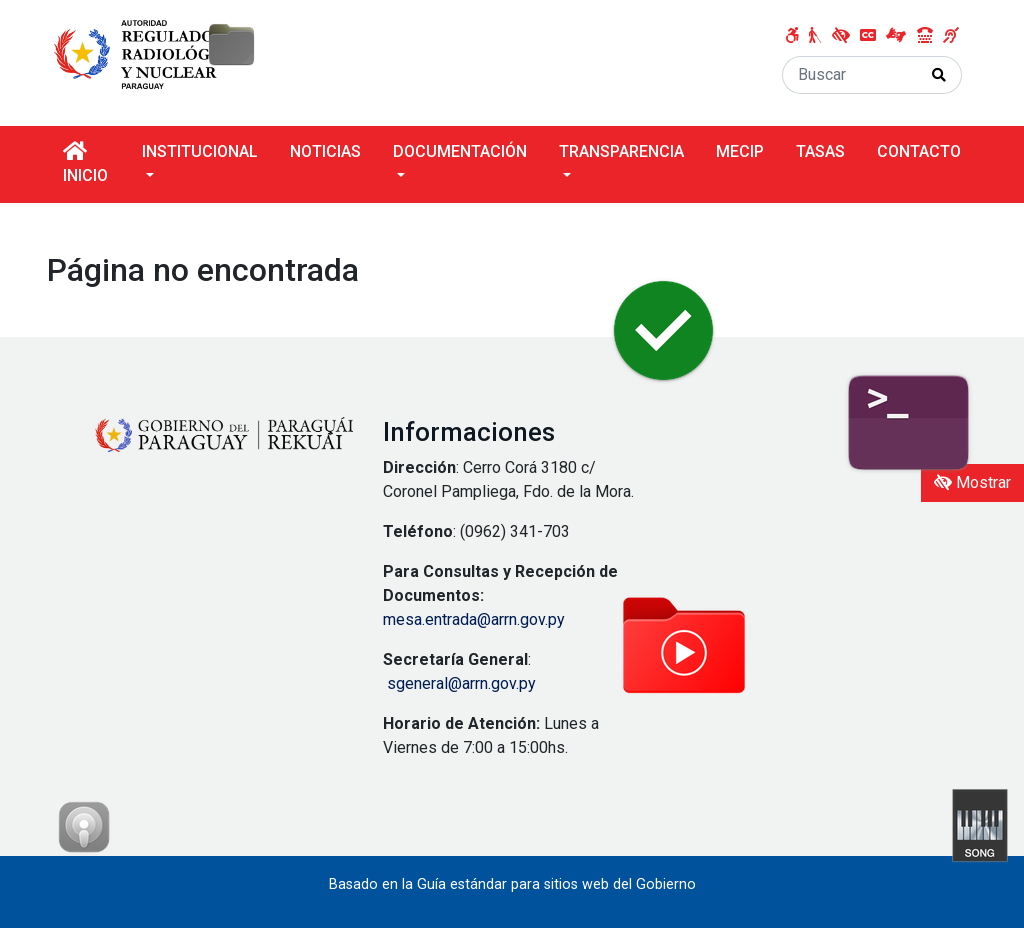 This screenshot has height=928, width=1024. Describe the element at coordinates (663, 330) in the screenshot. I see `confirm or accept an action` at that location.